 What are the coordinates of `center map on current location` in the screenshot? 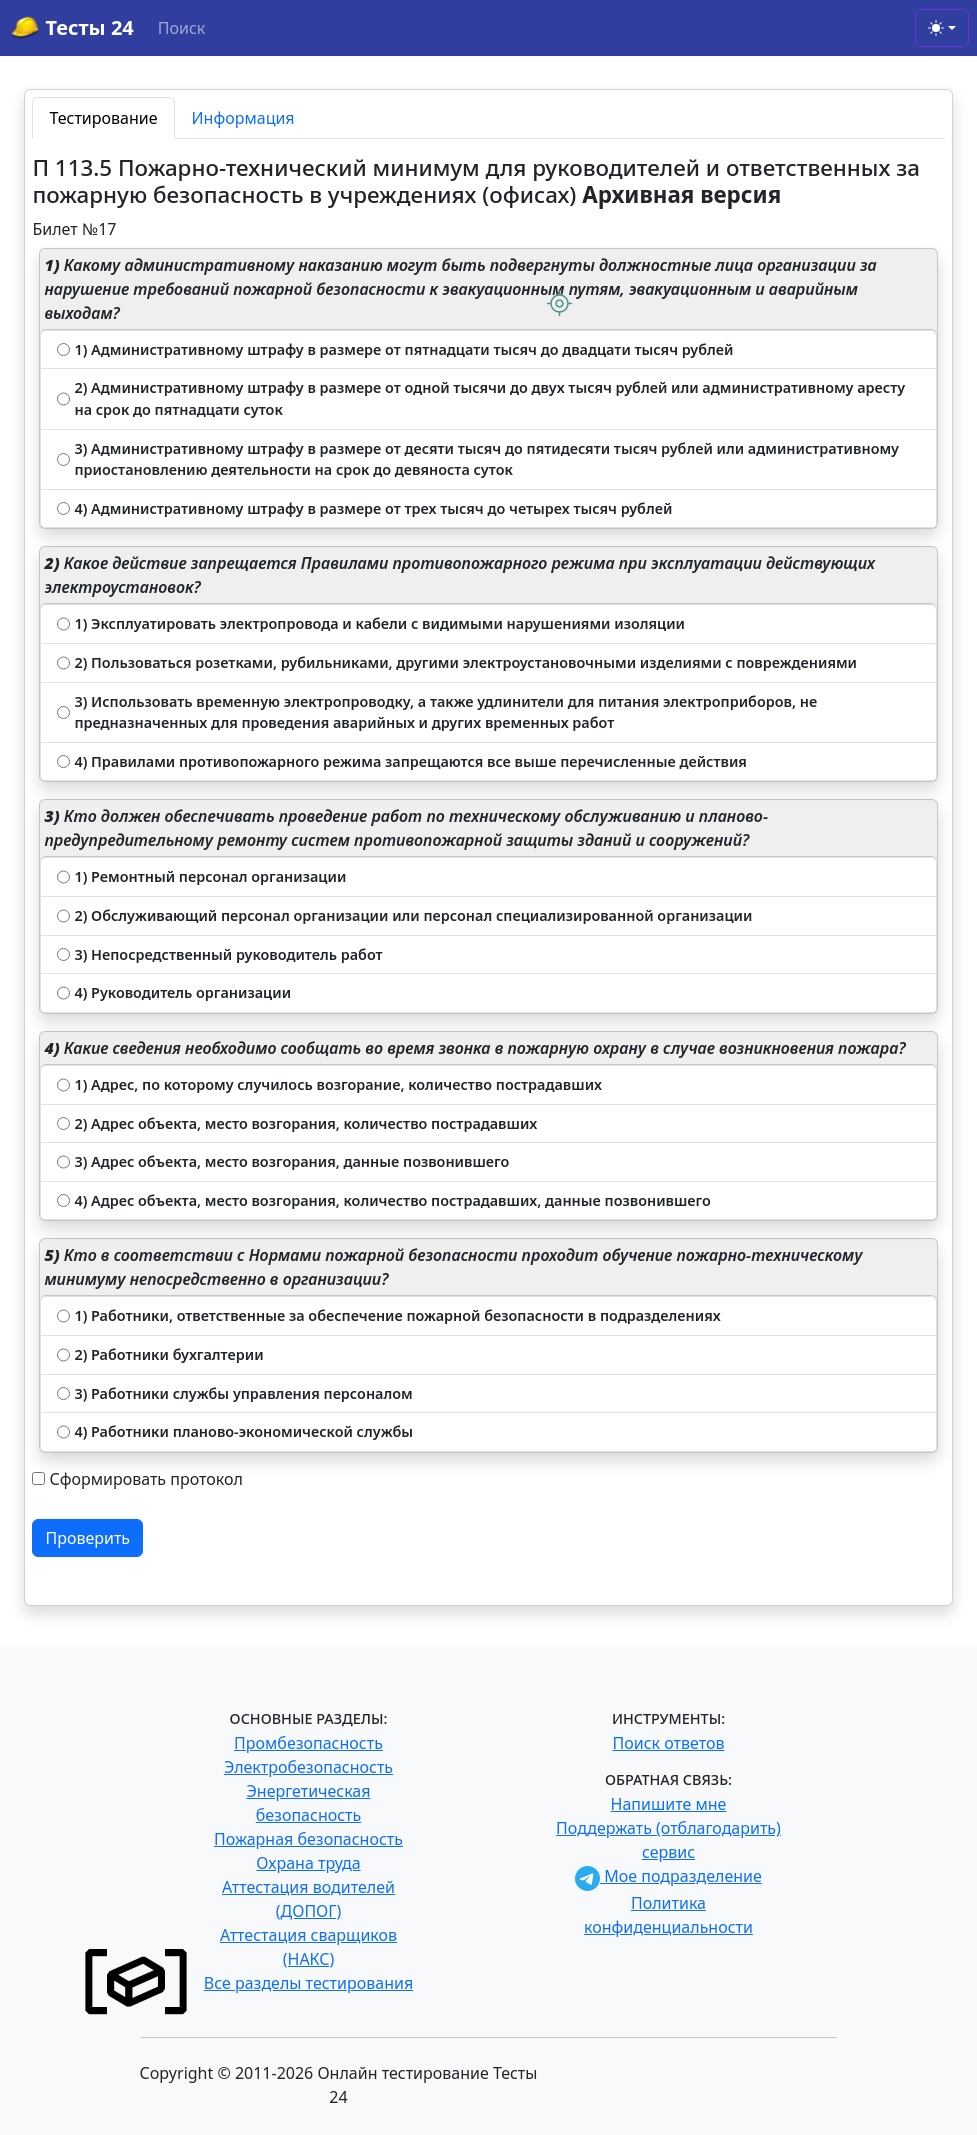 It's located at (559, 303).